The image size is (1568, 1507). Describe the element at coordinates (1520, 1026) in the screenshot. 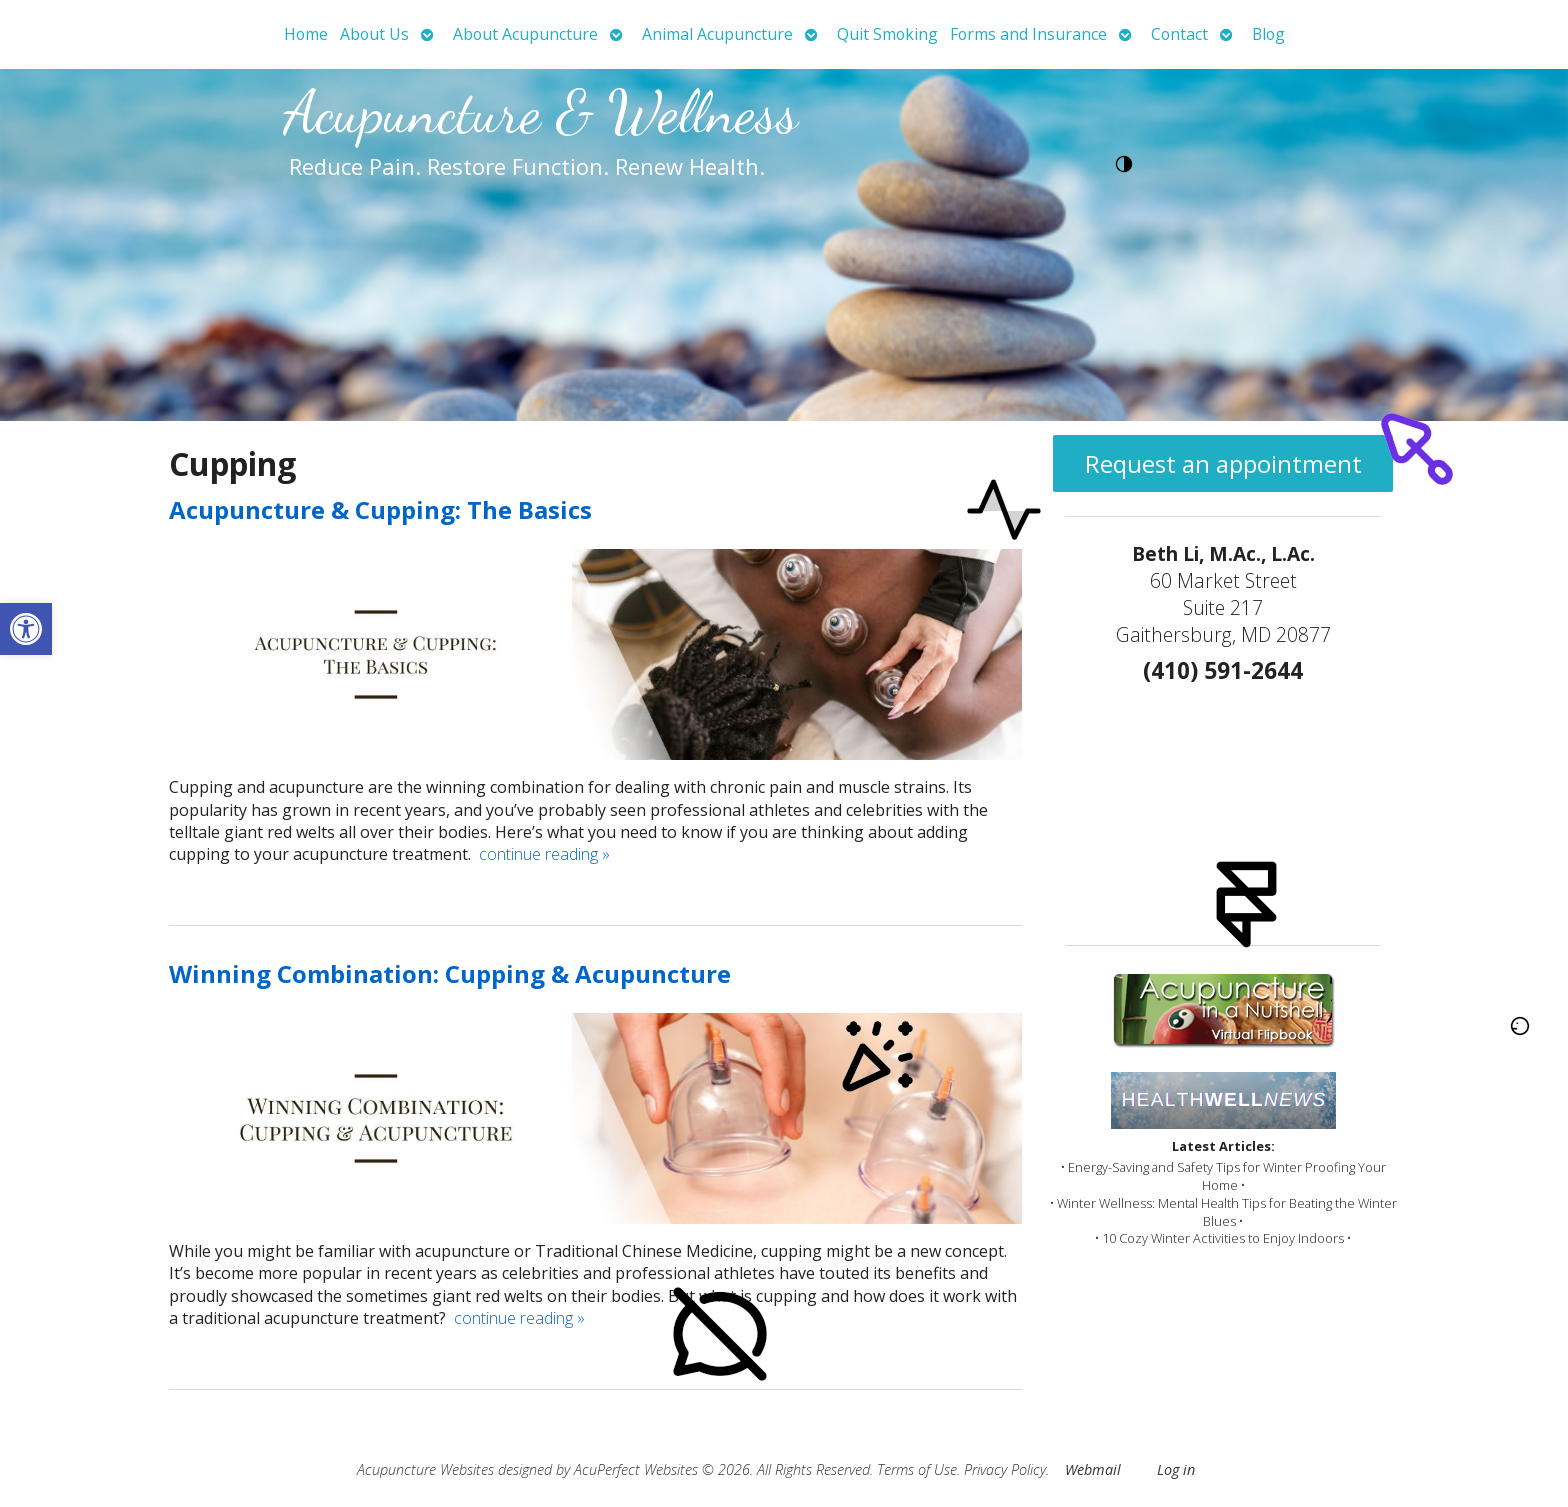

I see `emoji or reaction looking left` at that location.